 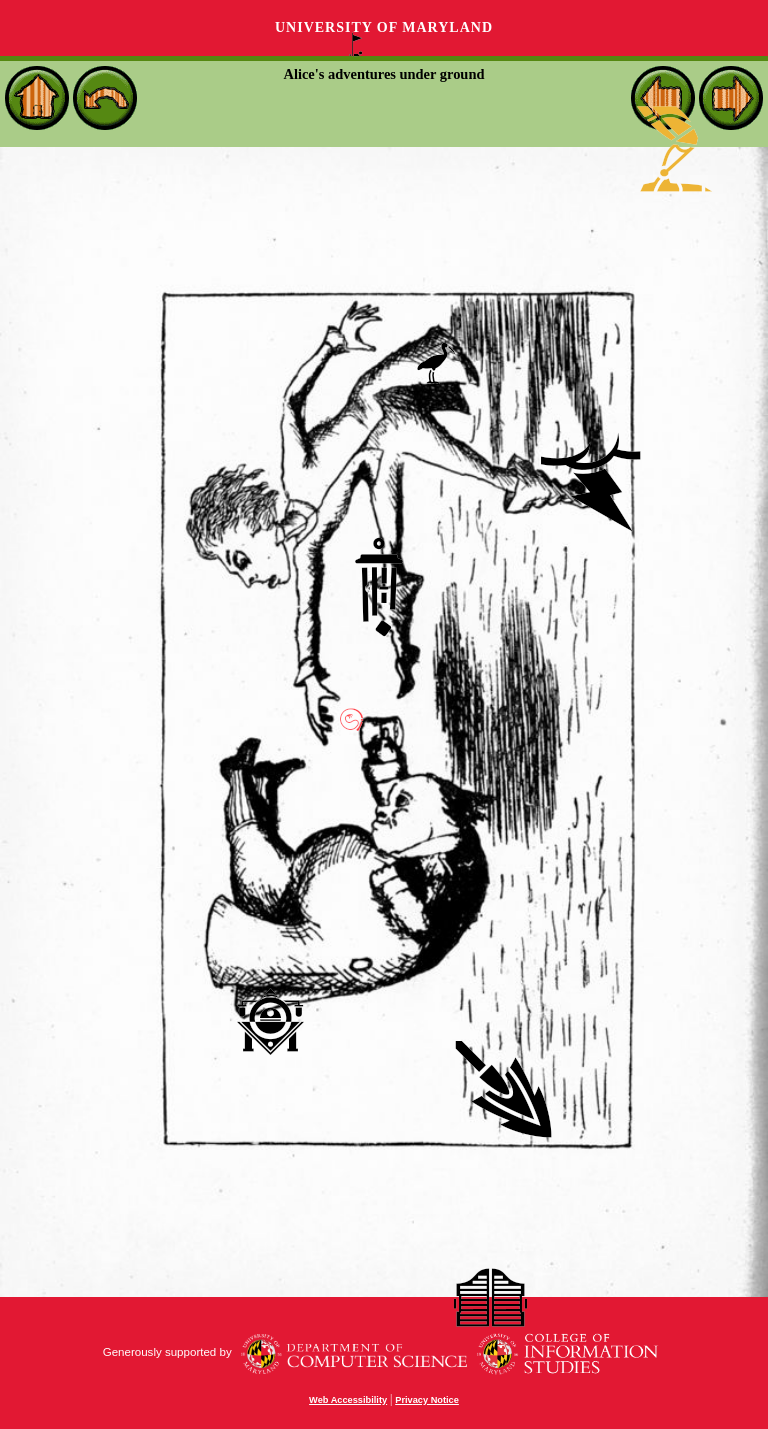 I want to click on whip weapon item in a game inventory, so click(x=351, y=719).